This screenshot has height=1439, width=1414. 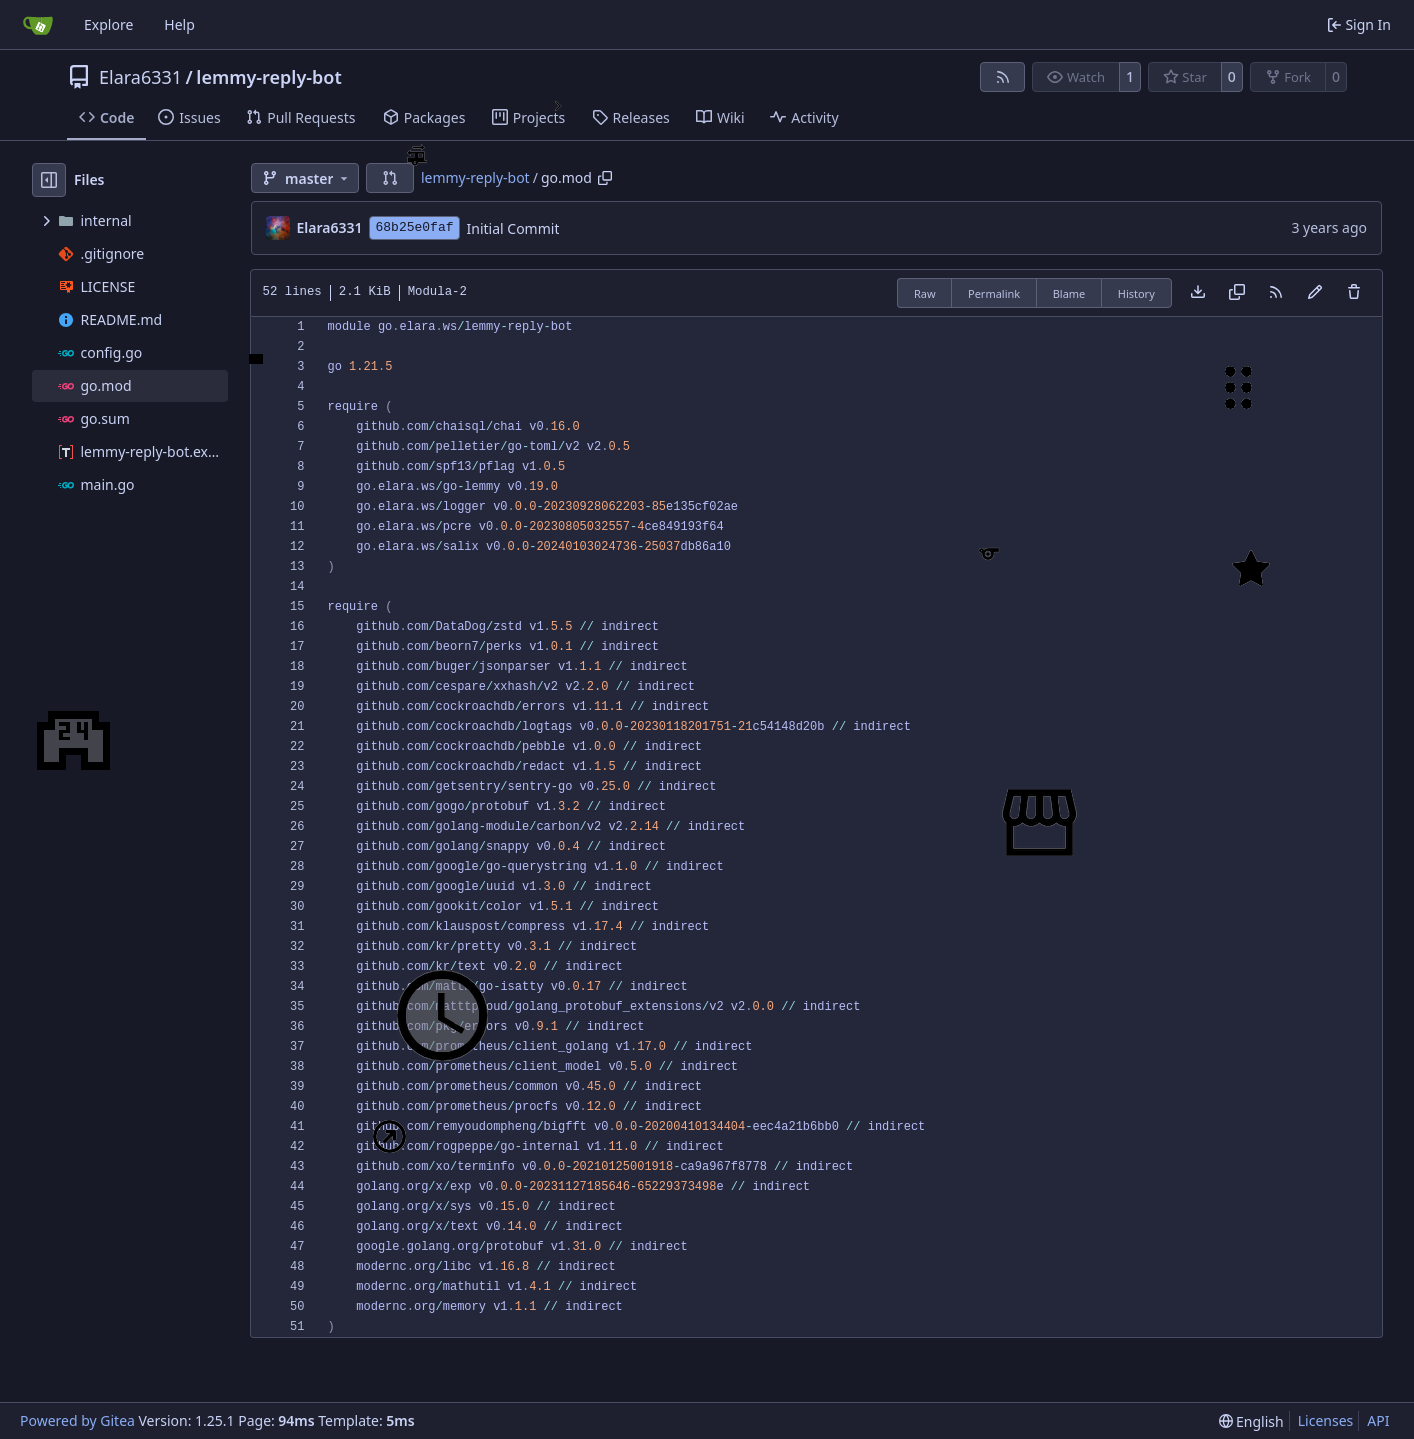 I want to click on find nearby convenience stores, so click(x=73, y=740).